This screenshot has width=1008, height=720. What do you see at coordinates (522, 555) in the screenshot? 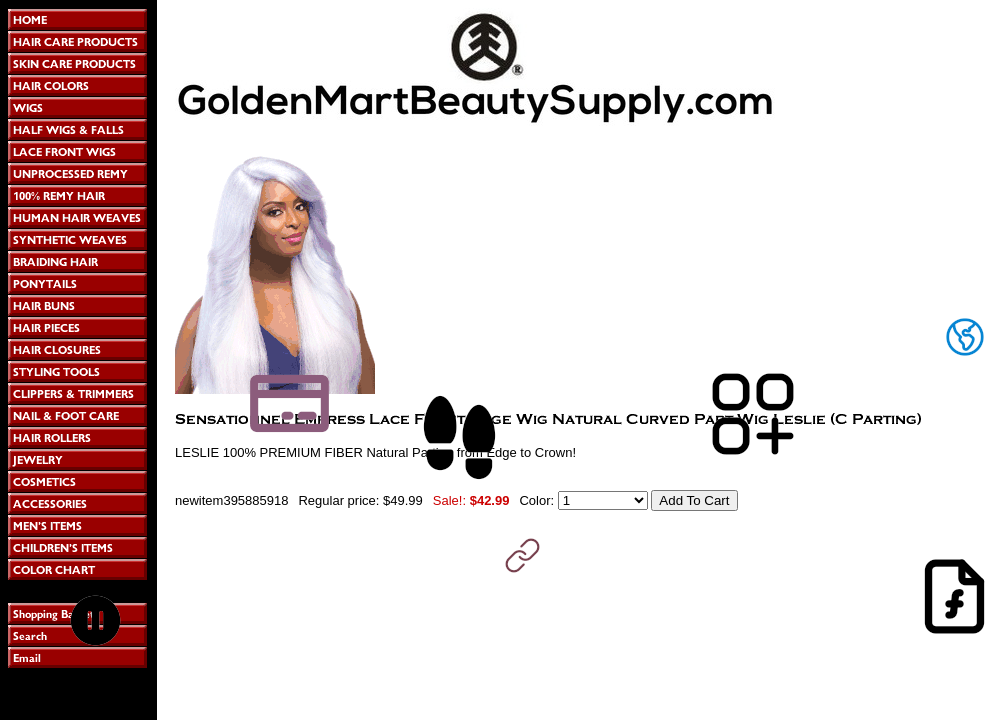
I see `copy or share a link` at bounding box center [522, 555].